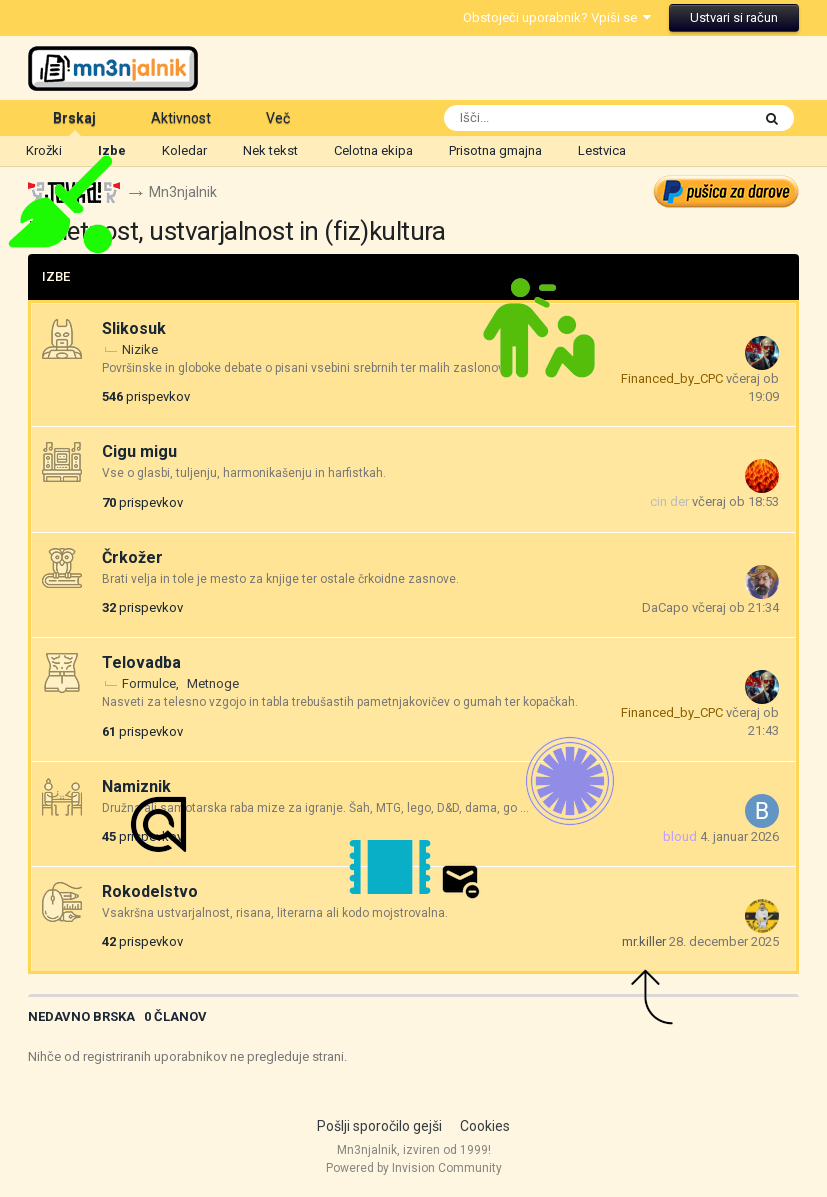 The height and width of the screenshot is (1197, 827). What do you see at coordinates (539, 328) in the screenshot?
I see `report harassment or bullying behavior` at bounding box center [539, 328].